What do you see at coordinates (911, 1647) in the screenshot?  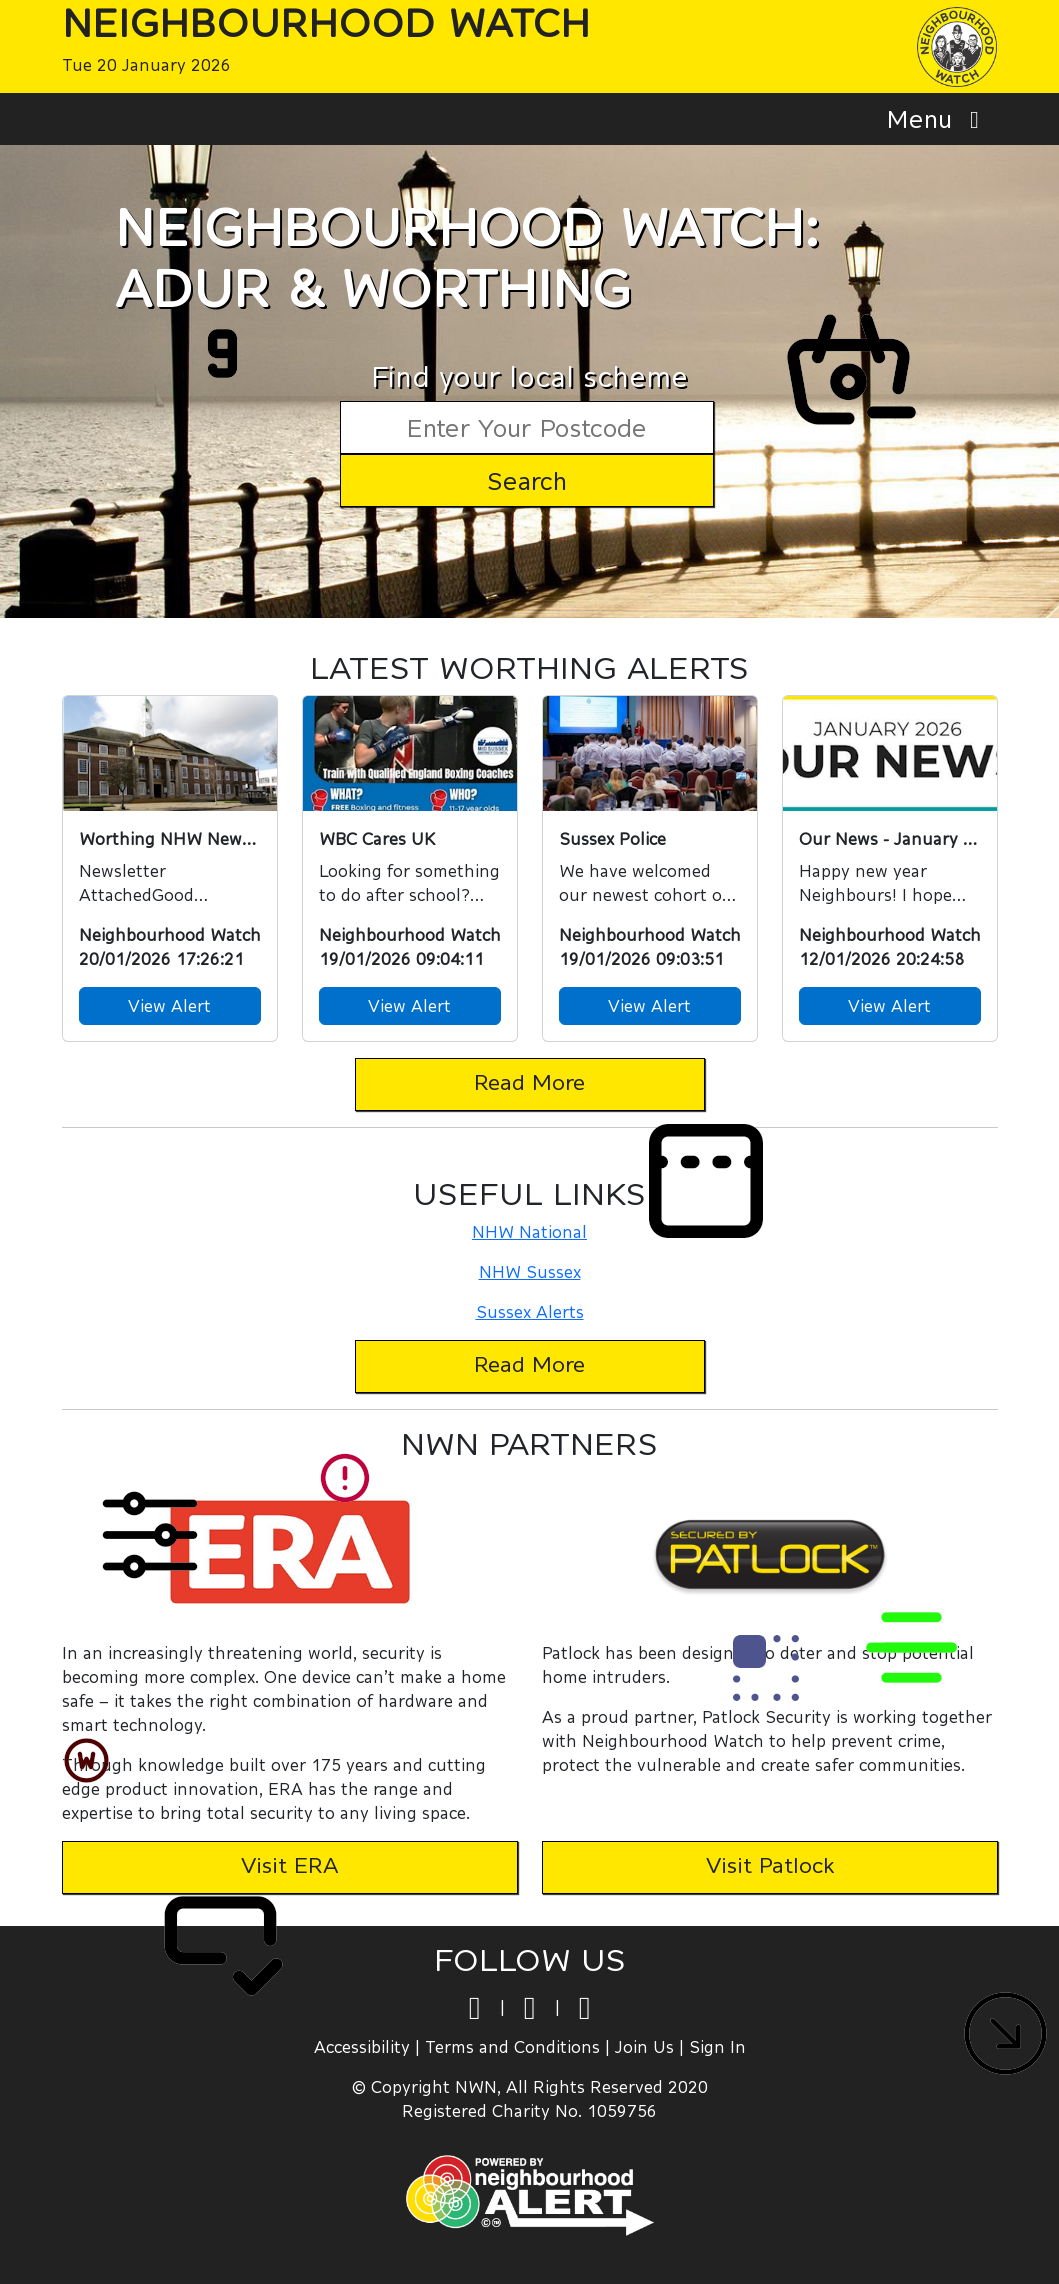 I see `open navigation menu` at bounding box center [911, 1647].